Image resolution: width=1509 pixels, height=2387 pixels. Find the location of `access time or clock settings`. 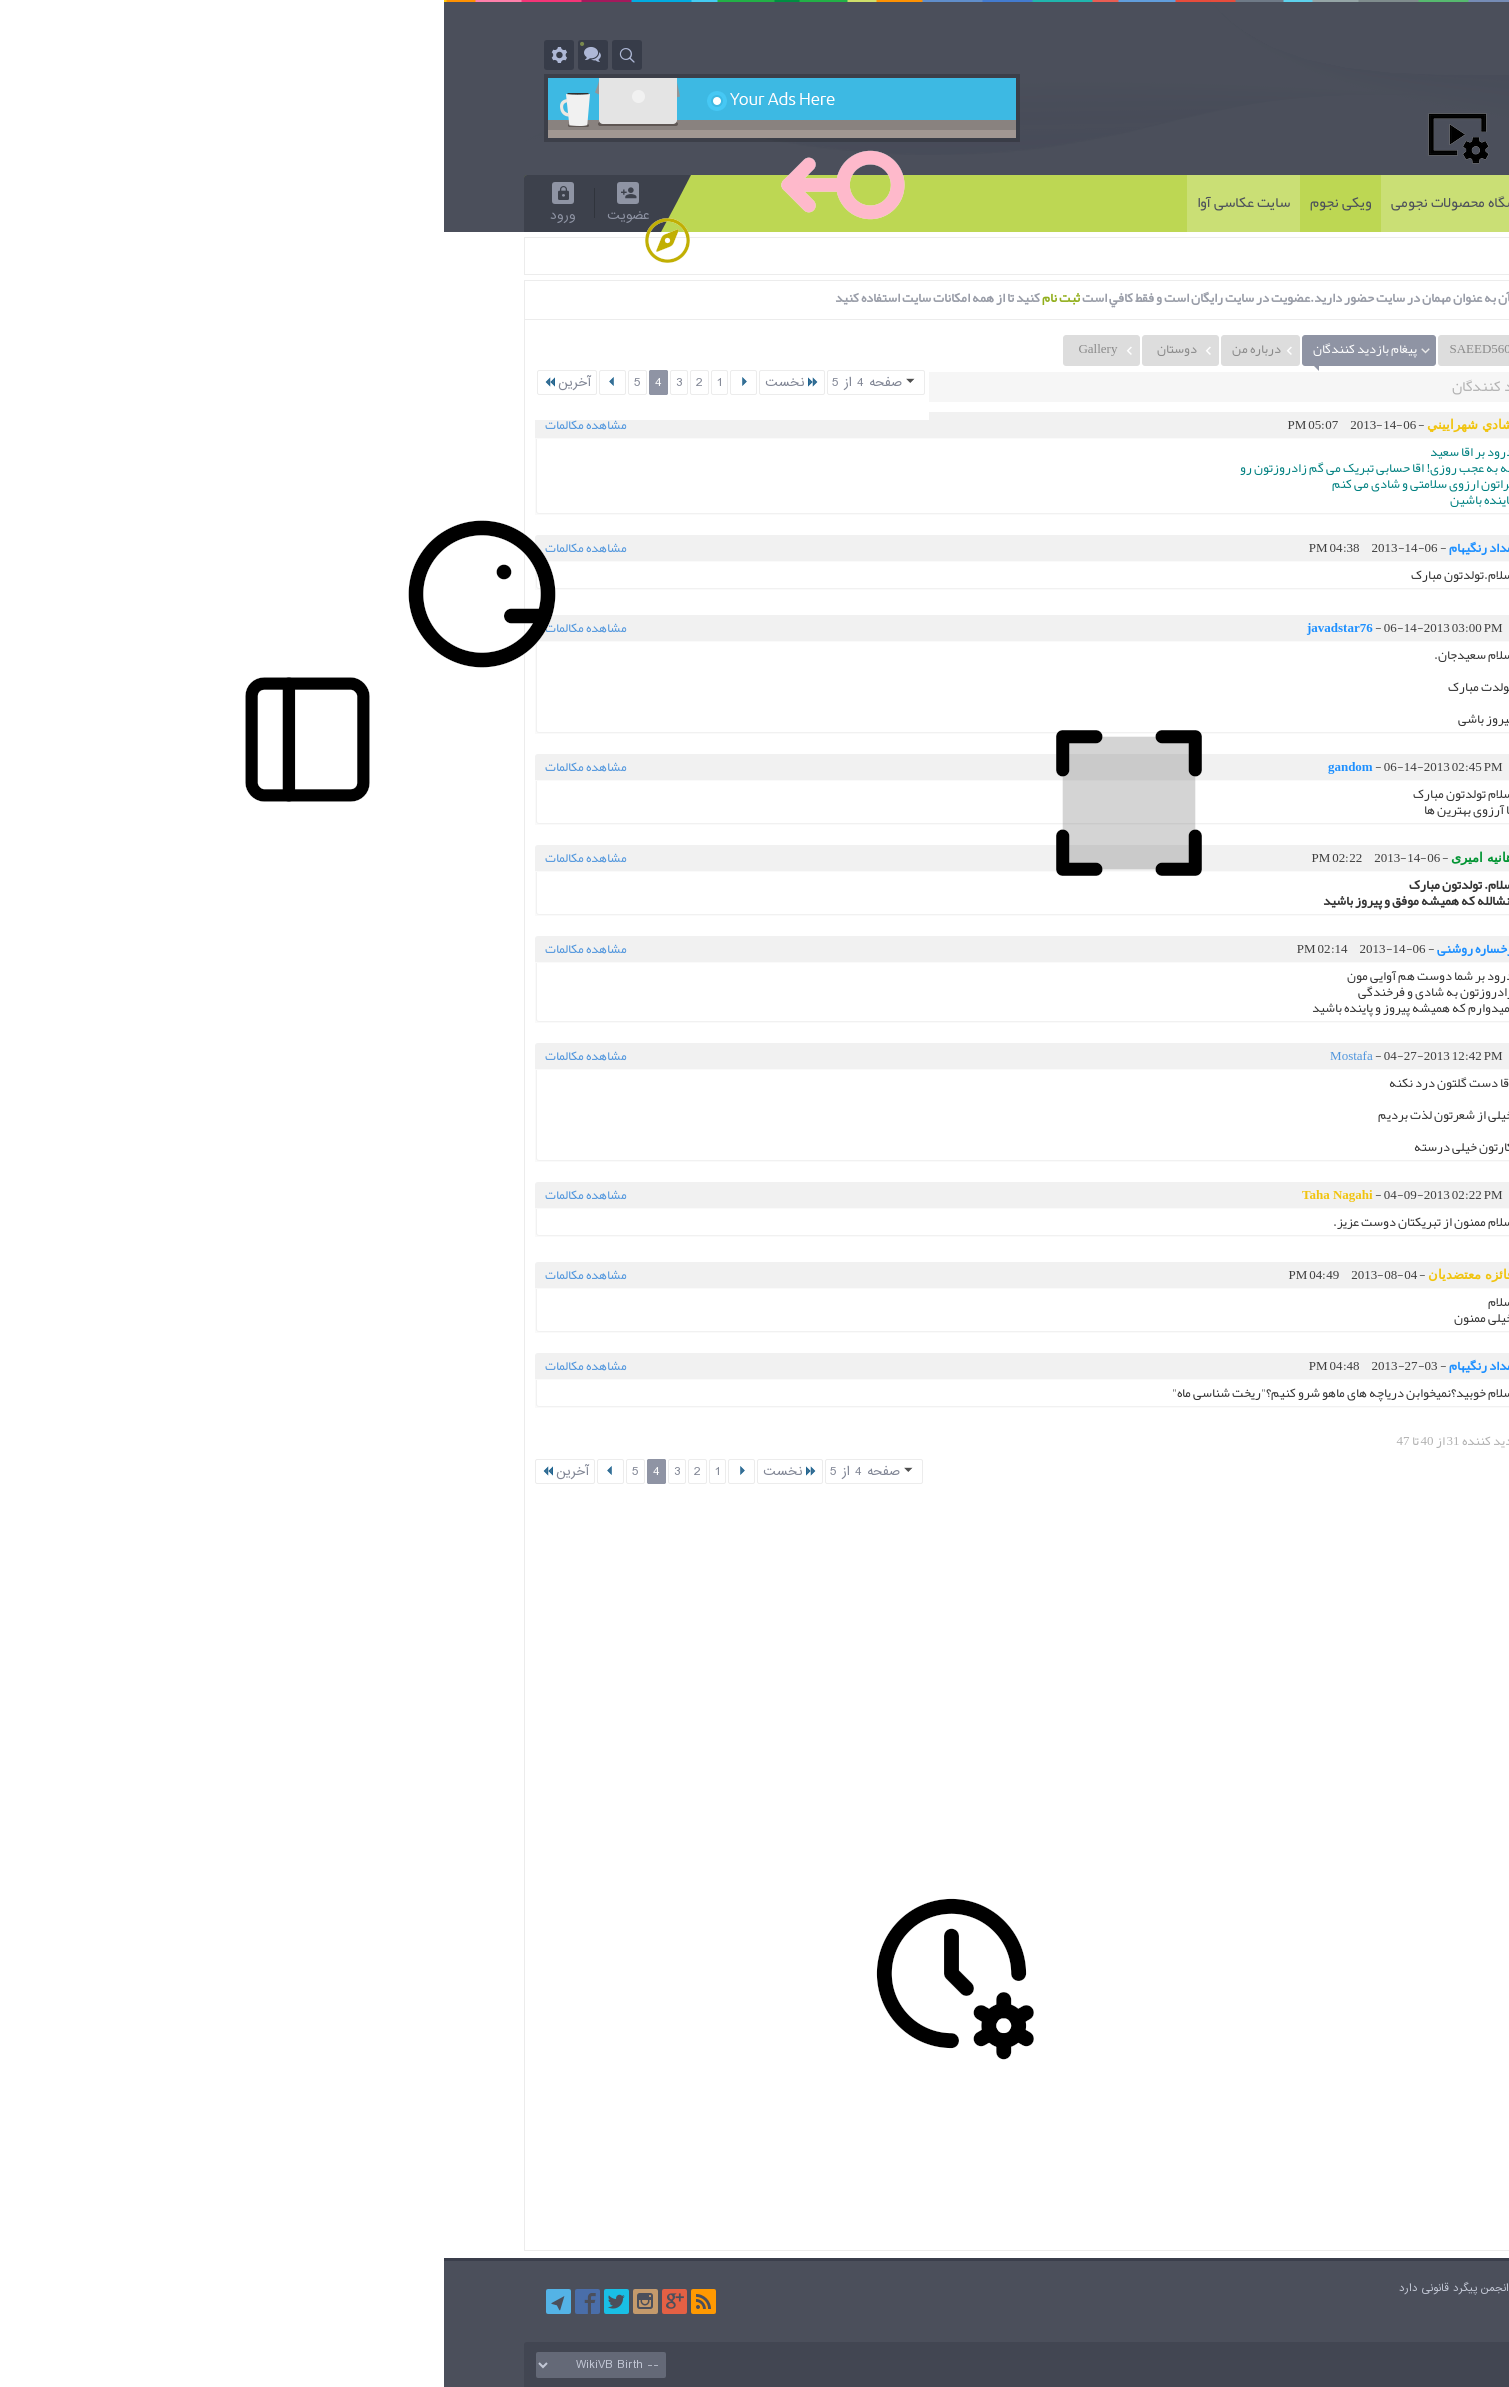

access time or clock settings is located at coordinates (951, 1973).